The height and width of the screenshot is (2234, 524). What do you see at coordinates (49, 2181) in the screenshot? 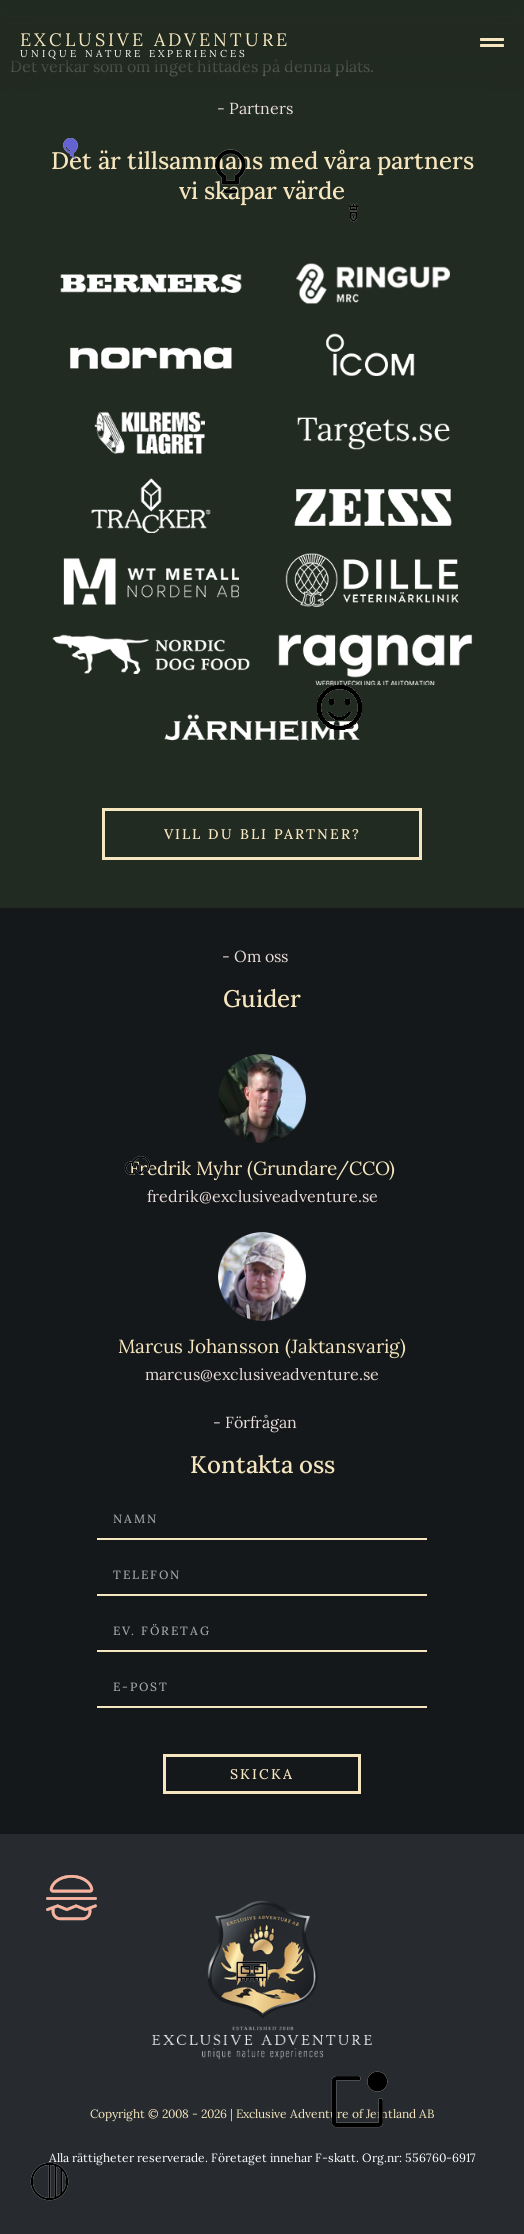
I see `adjust display contrast settings` at bounding box center [49, 2181].